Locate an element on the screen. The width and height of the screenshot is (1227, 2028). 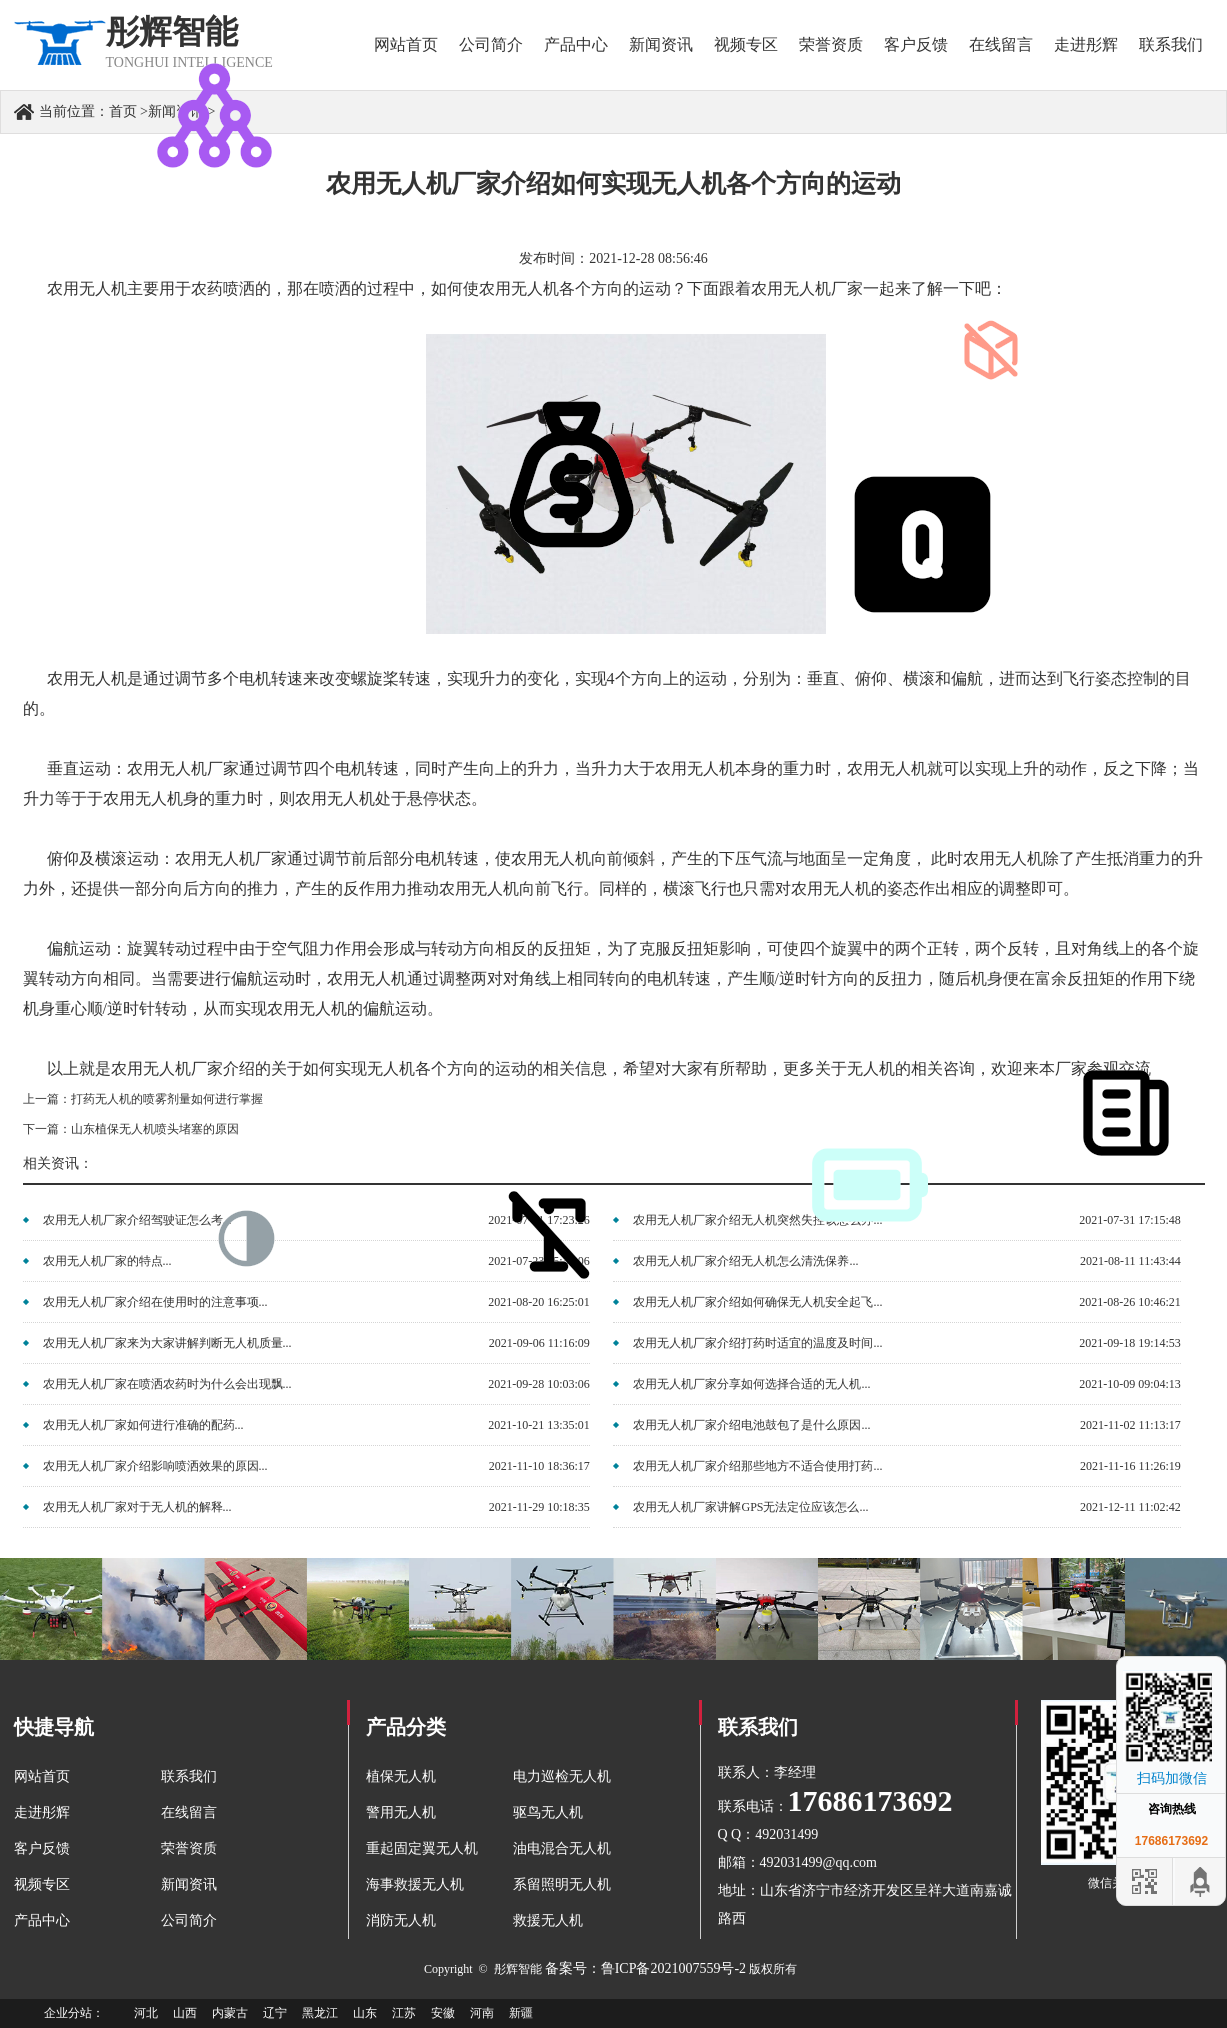
3D view disabled or unavailable is located at coordinates (991, 350).